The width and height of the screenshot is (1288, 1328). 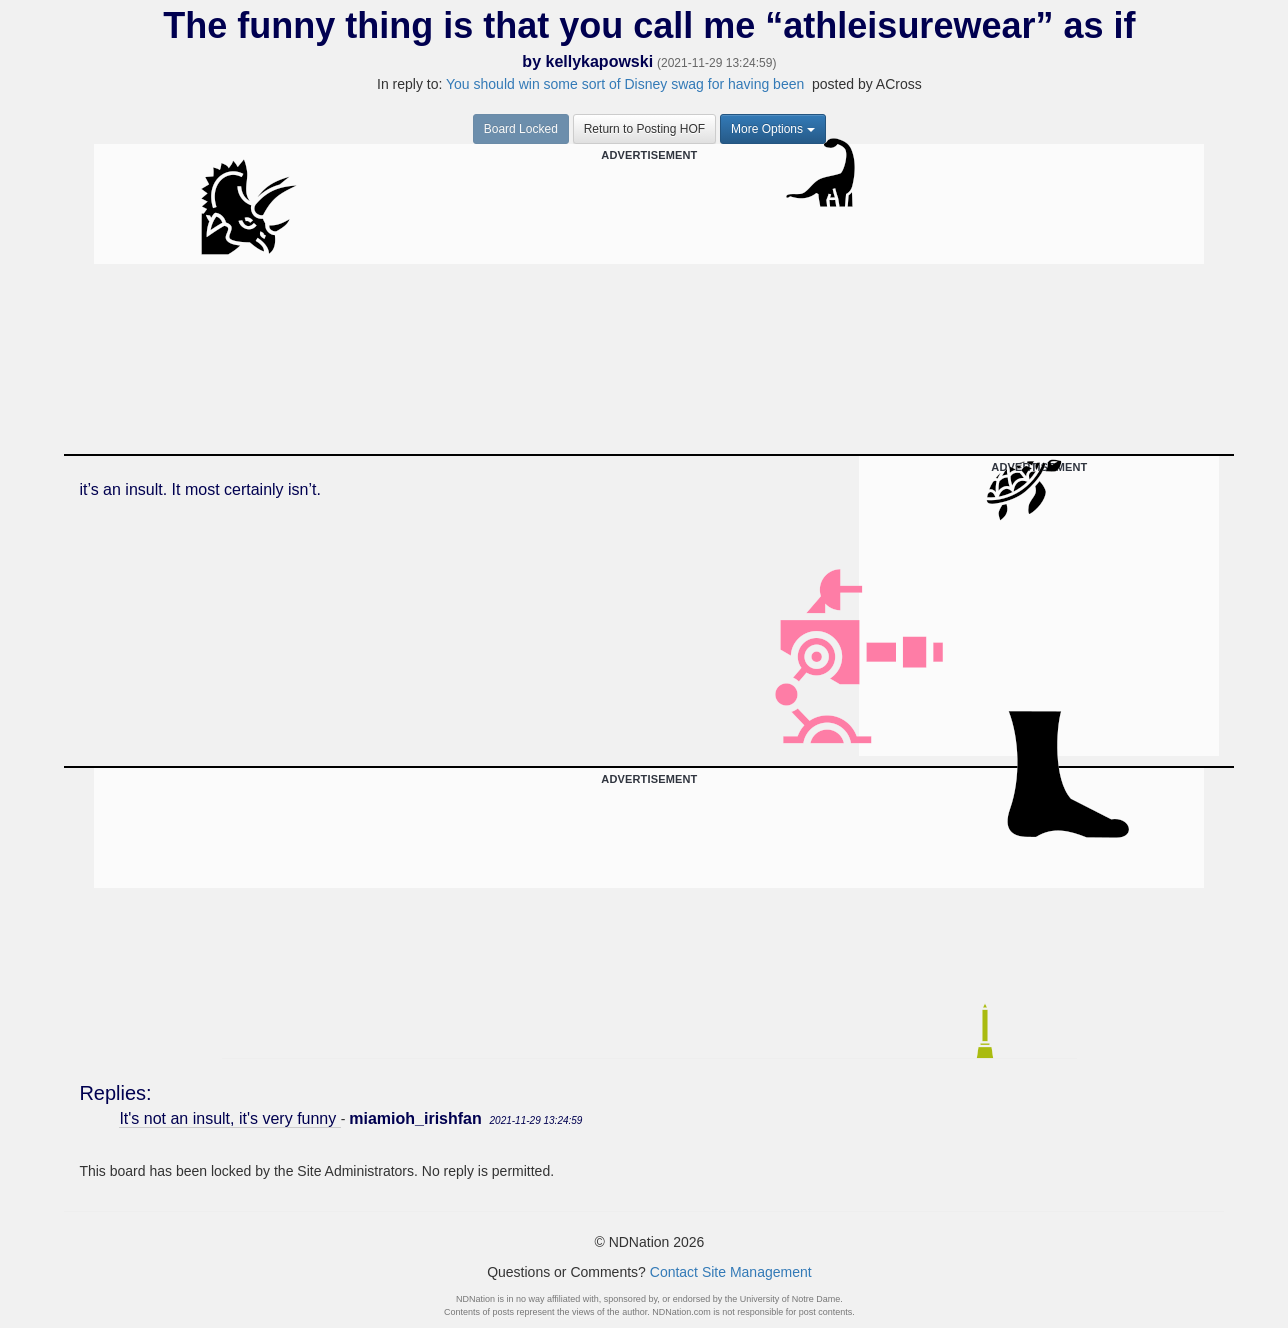 What do you see at coordinates (1065, 774) in the screenshot?
I see `indicates barefoot or no footwear required` at bounding box center [1065, 774].